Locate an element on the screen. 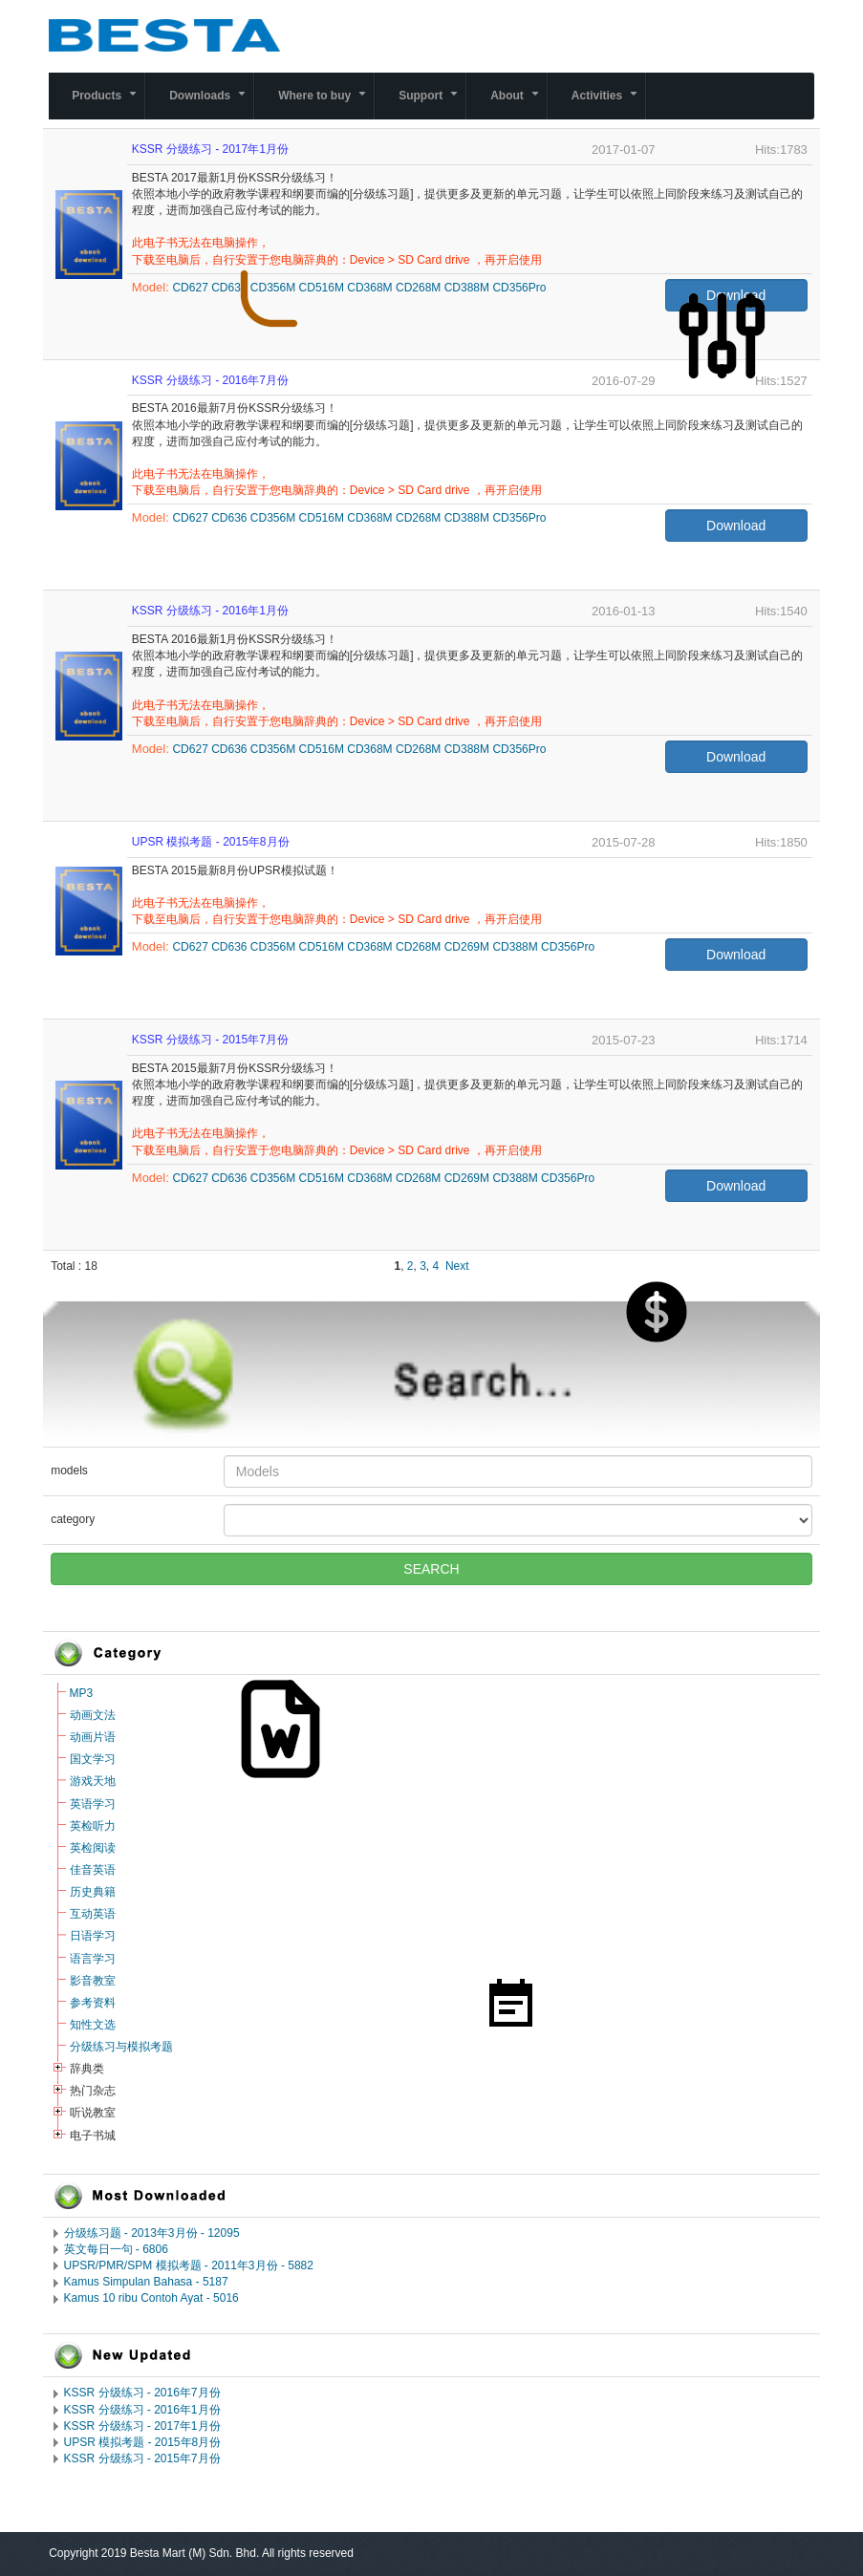 The image size is (863, 2576). view event details or notes is located at coordinates (510, 2005).